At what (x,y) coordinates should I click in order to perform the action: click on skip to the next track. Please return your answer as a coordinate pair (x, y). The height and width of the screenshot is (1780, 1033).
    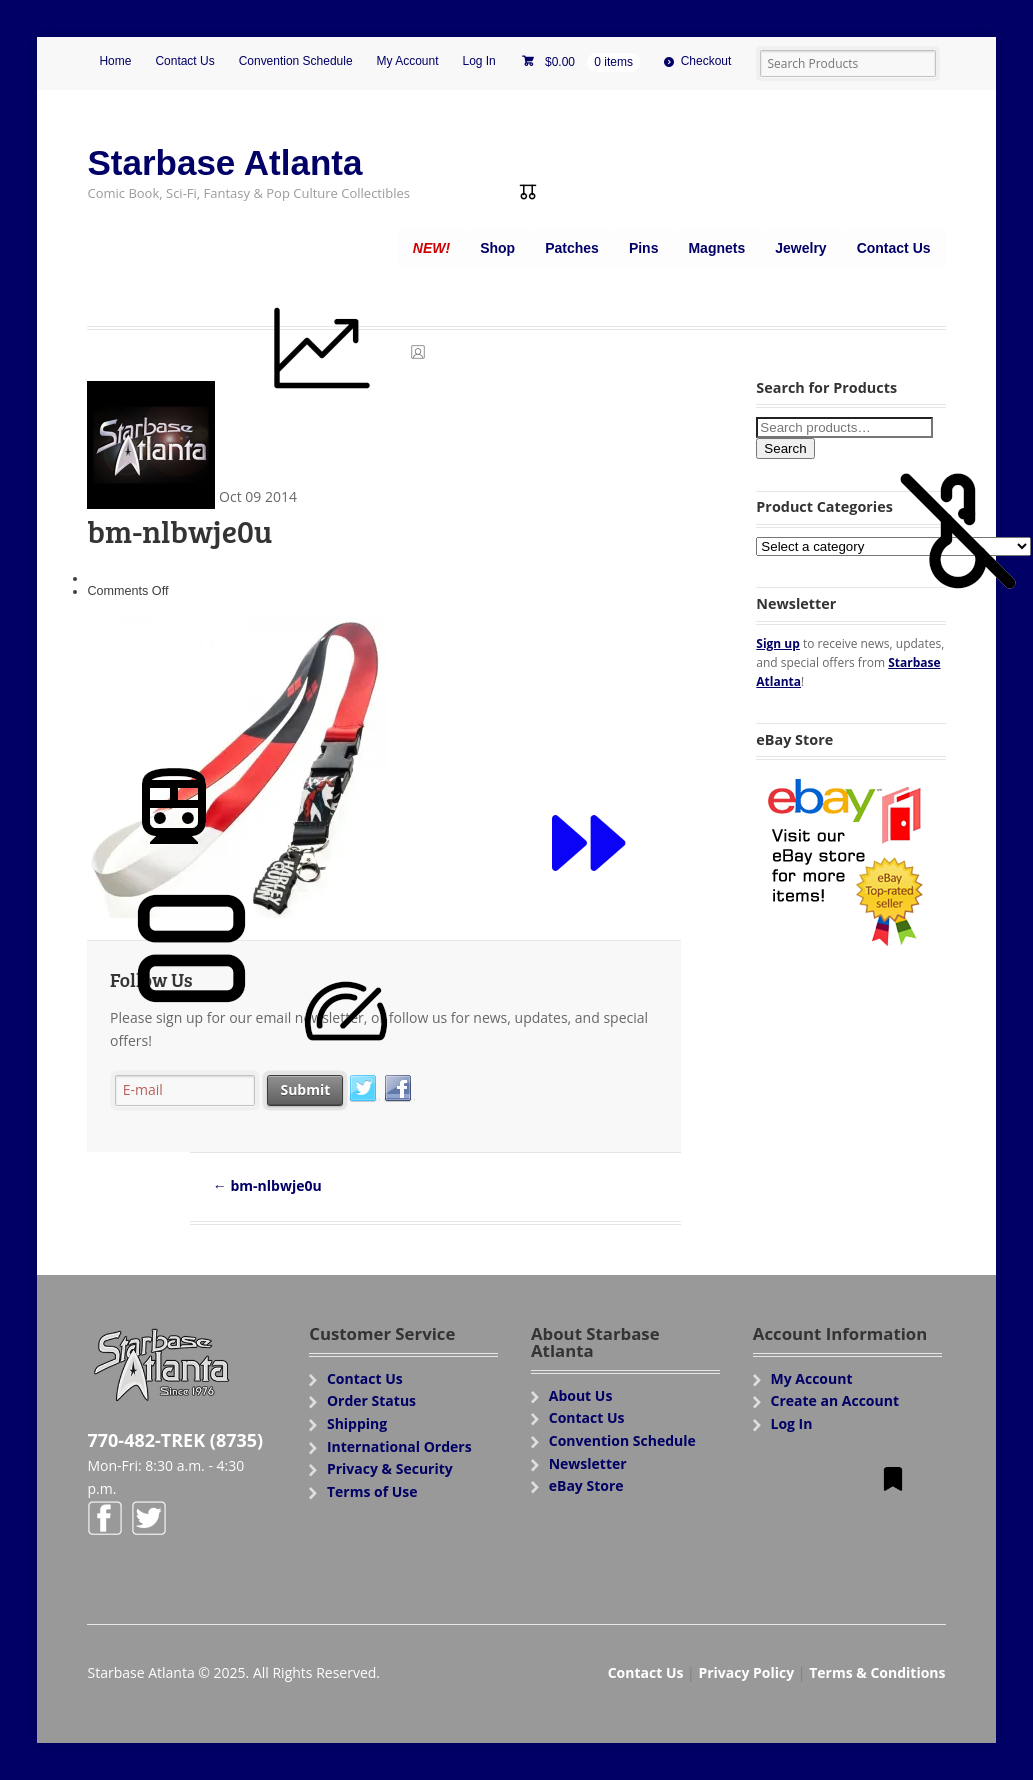
    Looking at the image, I should click on (587, 843).